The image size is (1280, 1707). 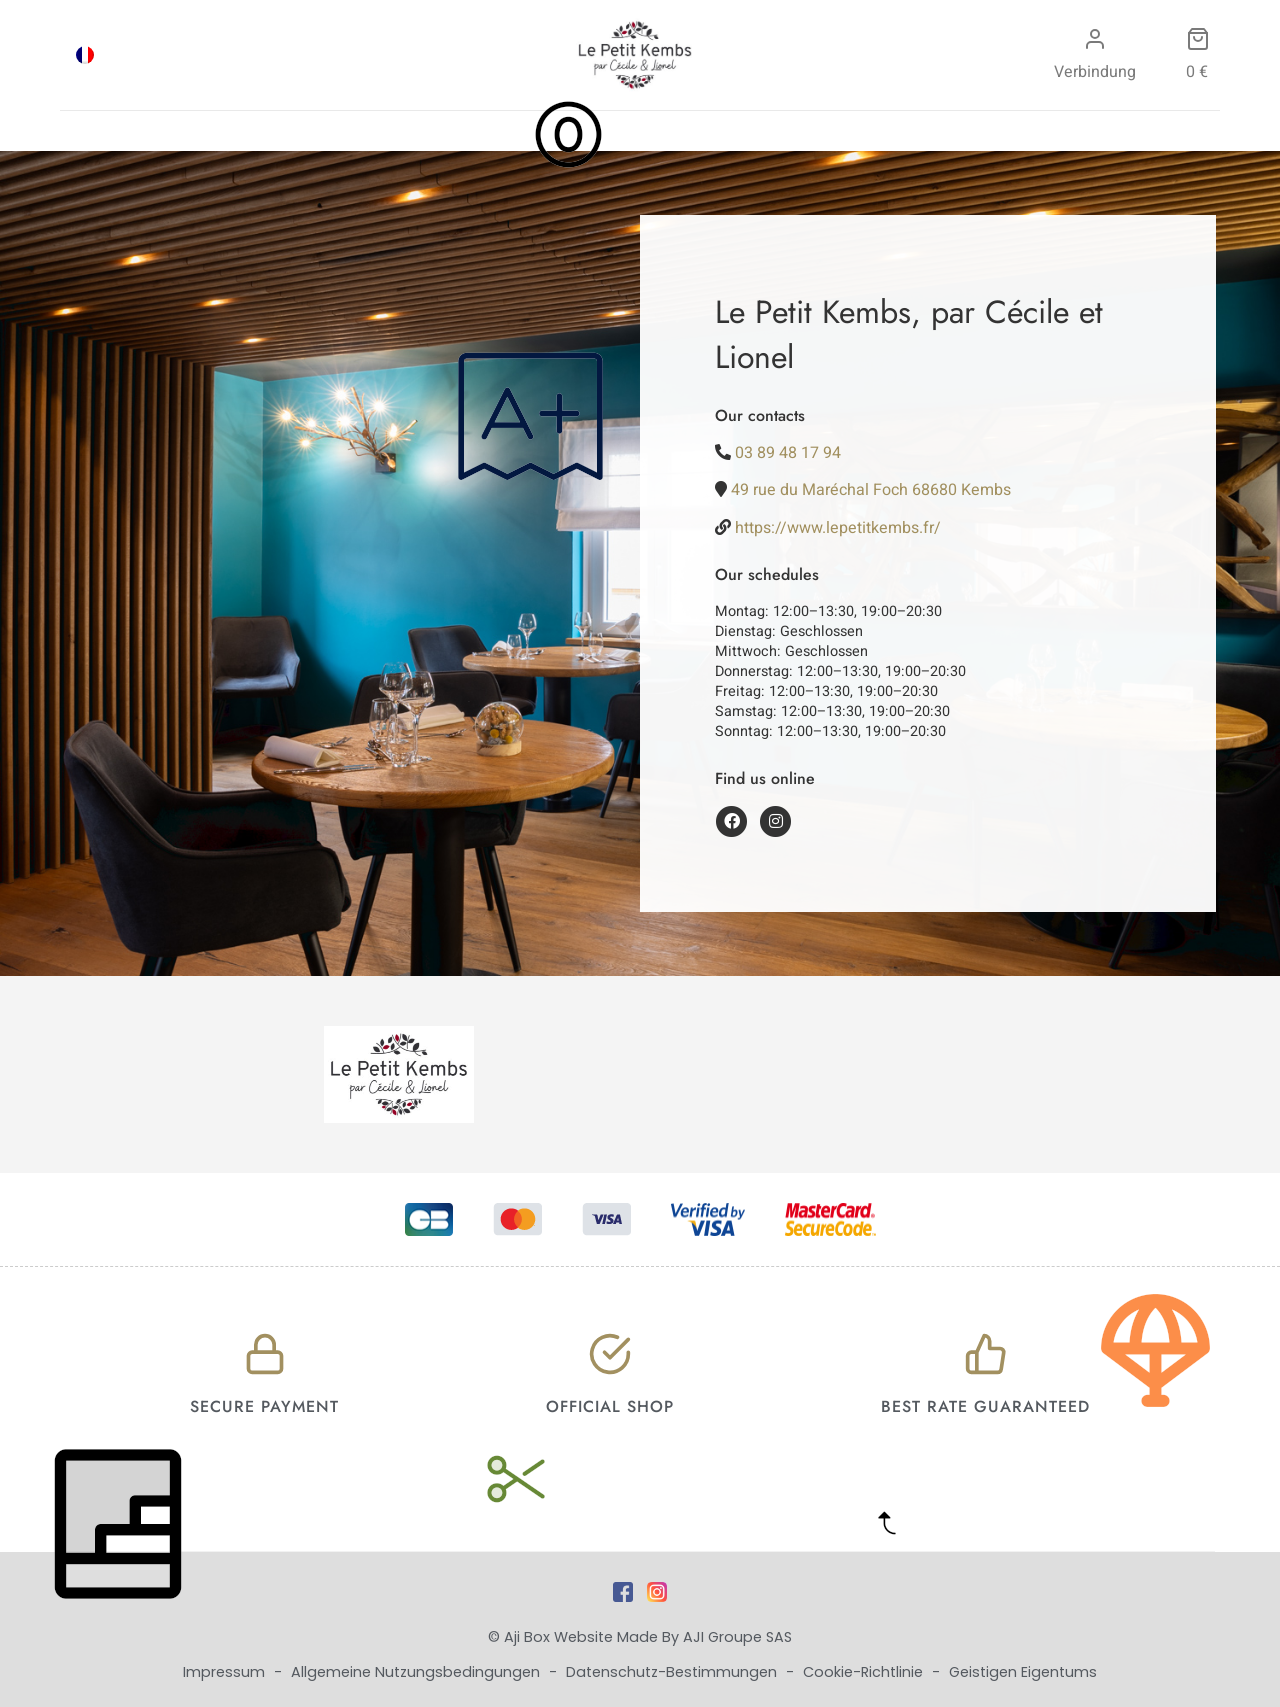 What do you see at coordinates (568, 134) in the screenshot?
I see `indicates zero items or notifications` at bounding box center [568, 134].